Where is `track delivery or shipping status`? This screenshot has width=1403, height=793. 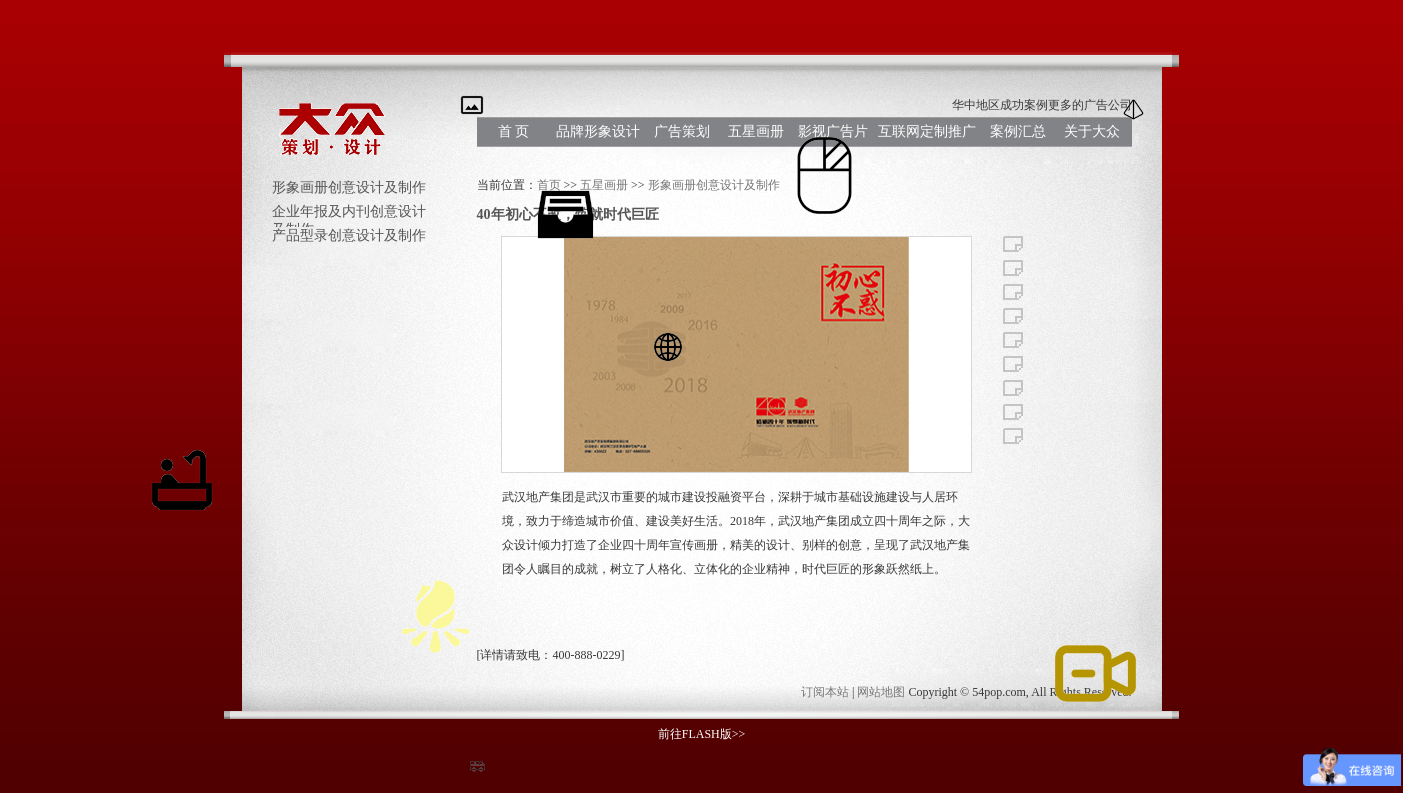 track delivery or shipping status is located at coordinates (477, 766).